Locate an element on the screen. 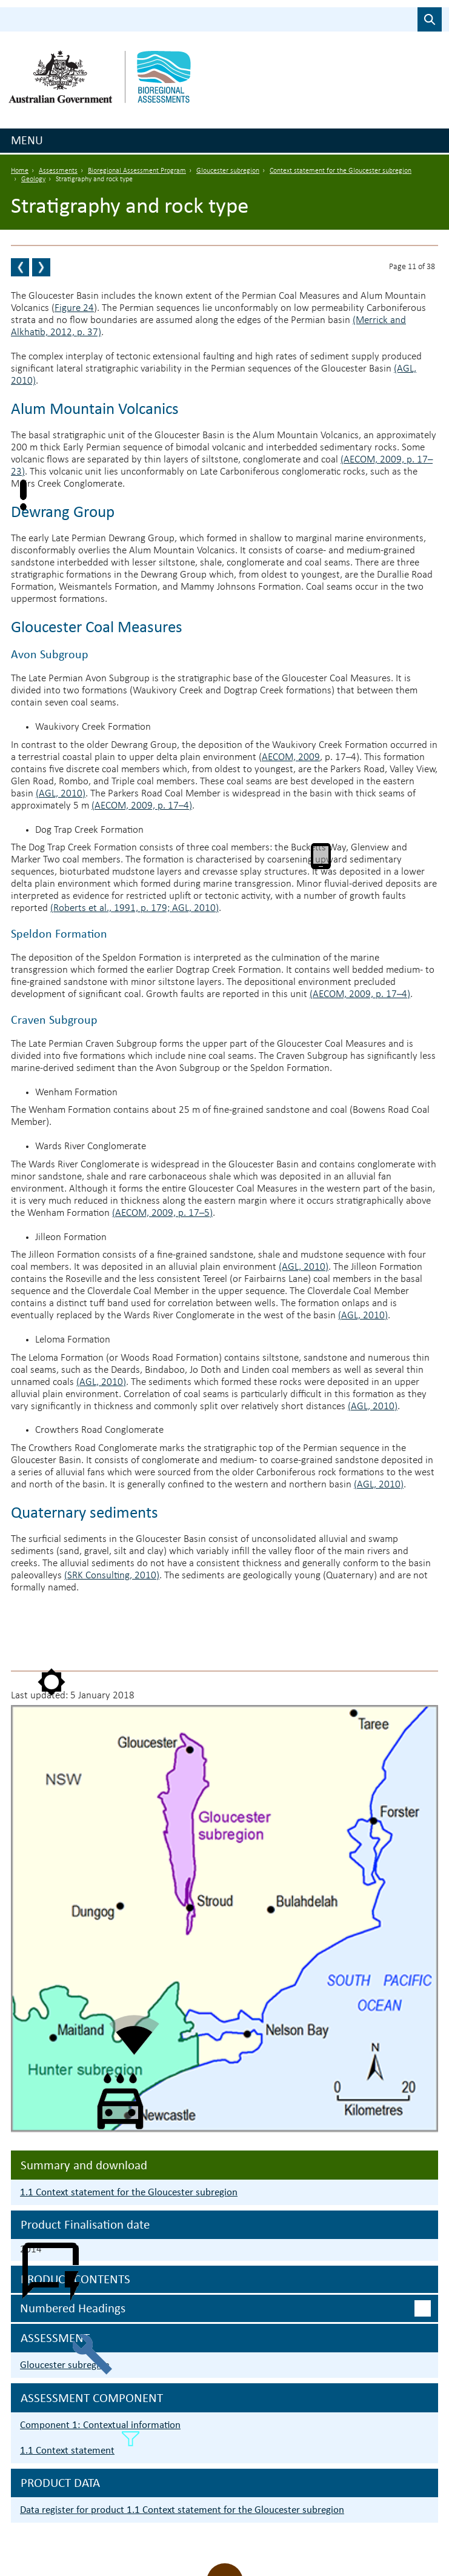 Image resolution: width=449 pixels, height=2576 pixels. find nearby car wash locations is located at coordinates (120, 2101).